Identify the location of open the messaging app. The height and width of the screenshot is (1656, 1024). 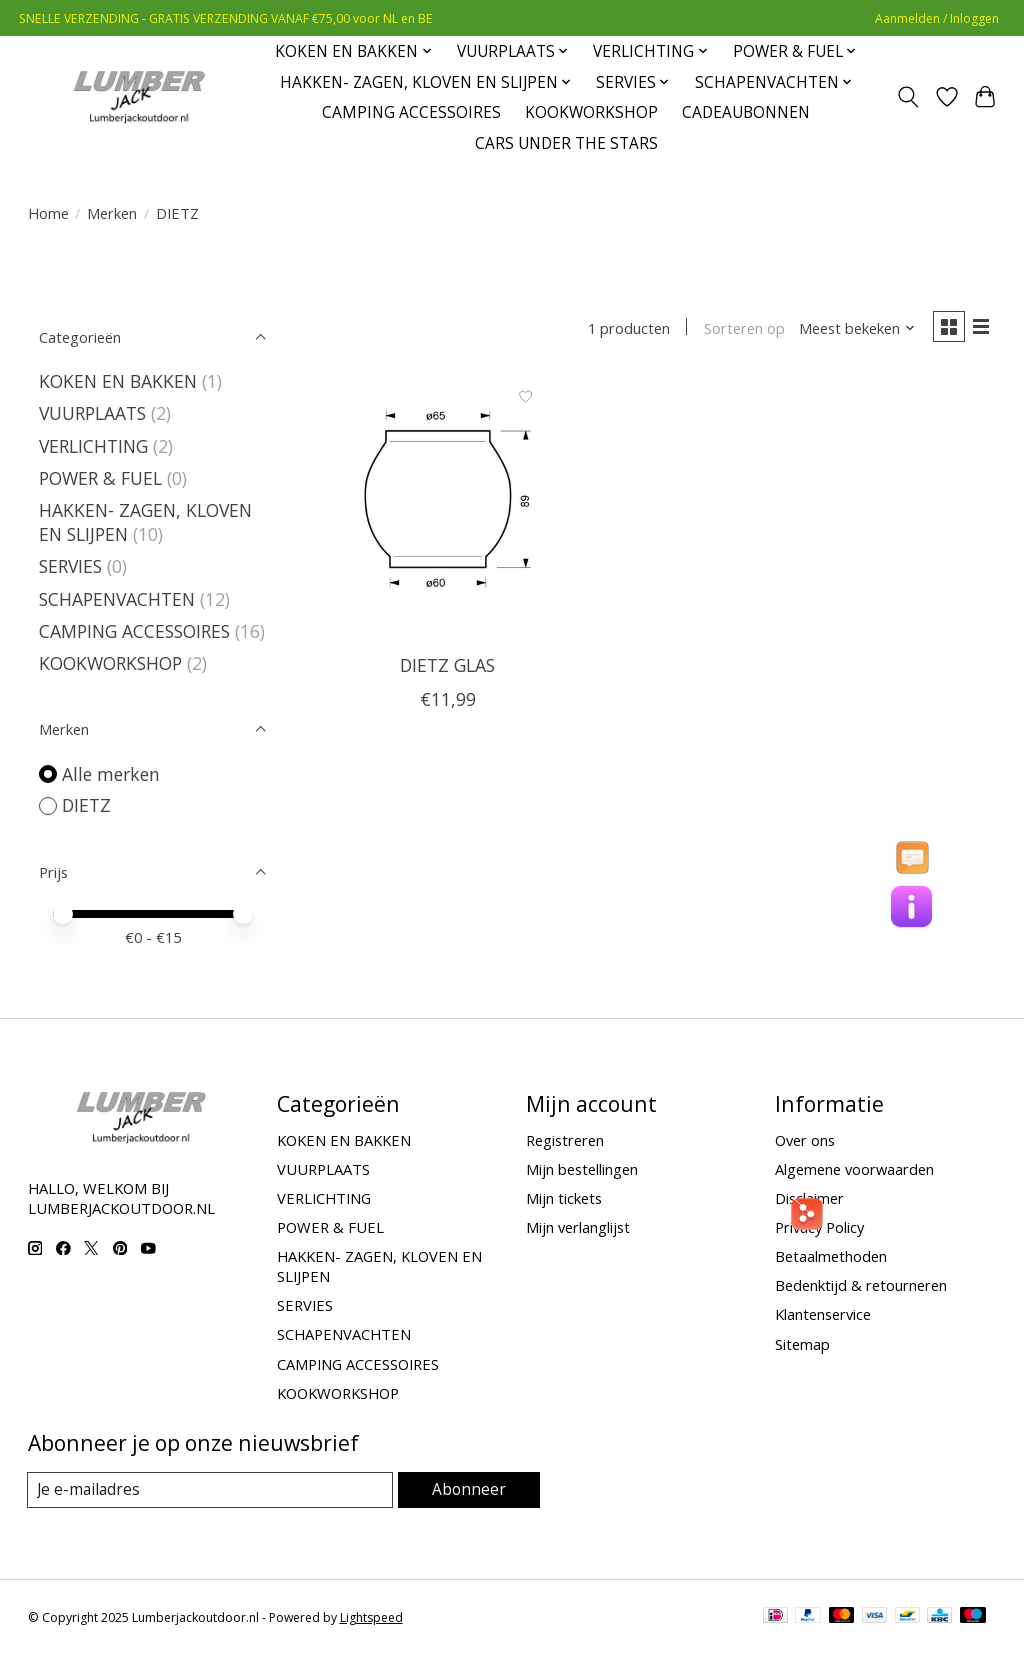
(912, 857).